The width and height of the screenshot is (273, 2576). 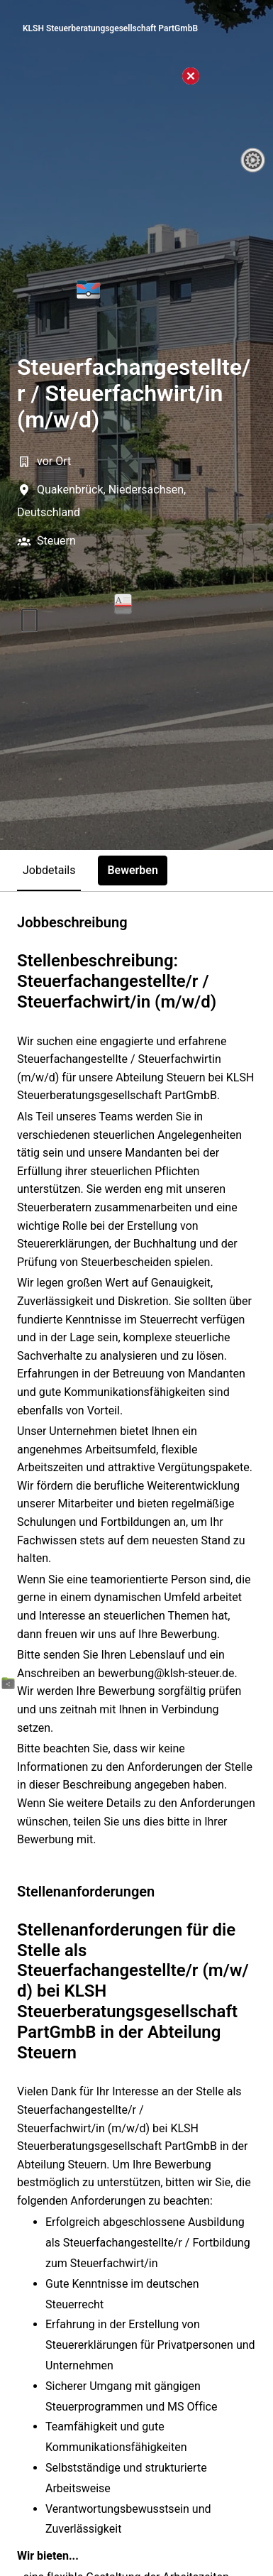 What do you see at coordinates (8, 1683) in the screenshot?
I see `open your public shared folder` at bounding box center [8, 1683].